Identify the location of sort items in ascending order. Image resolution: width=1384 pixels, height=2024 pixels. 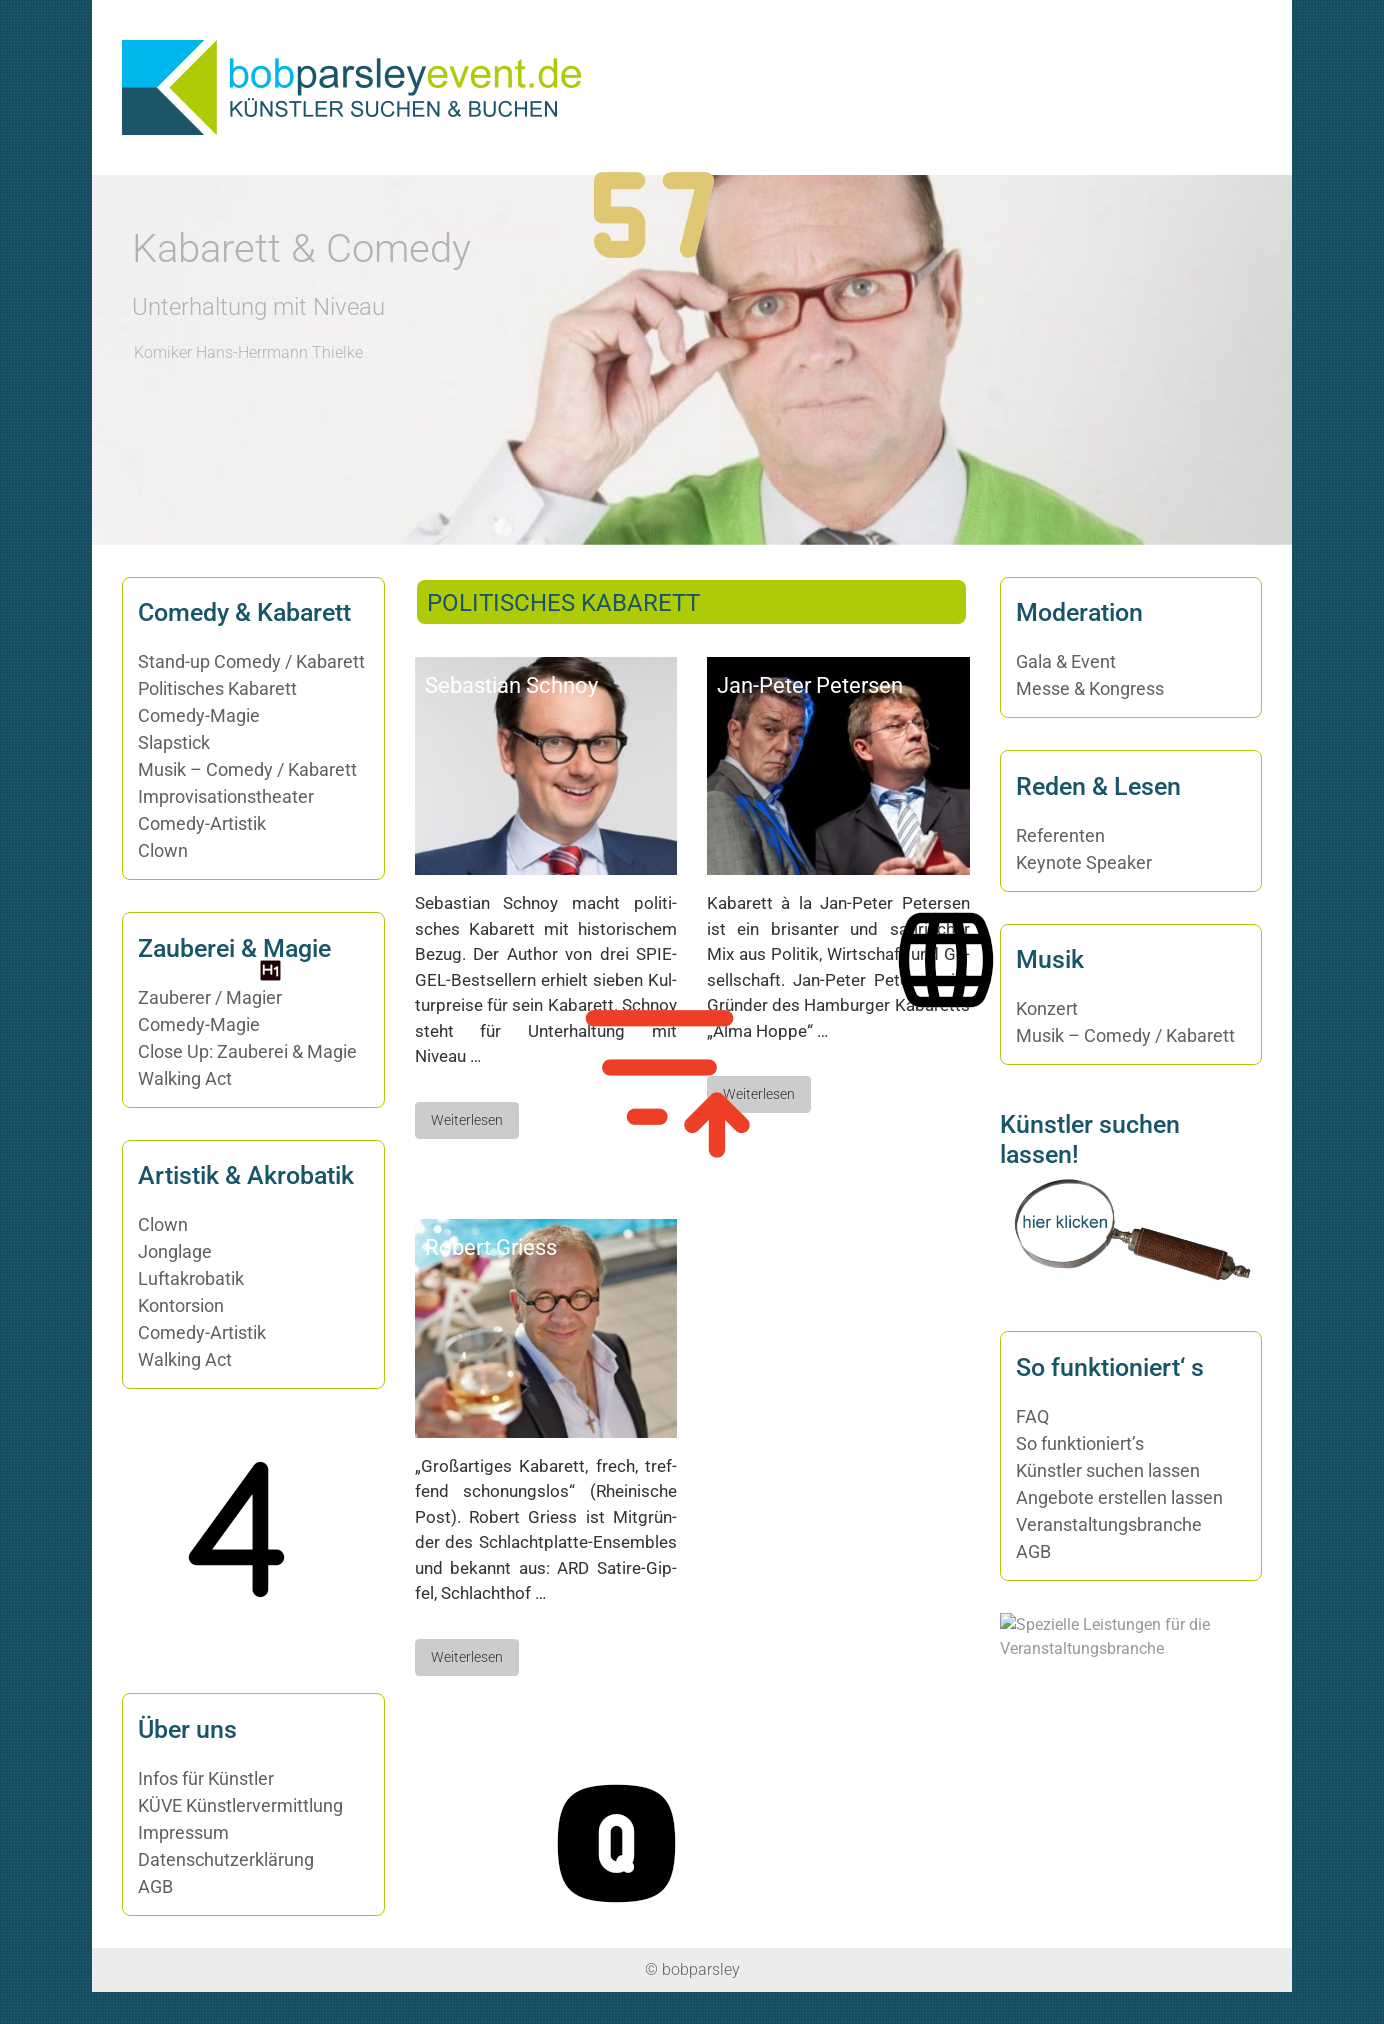
(659, 1067).